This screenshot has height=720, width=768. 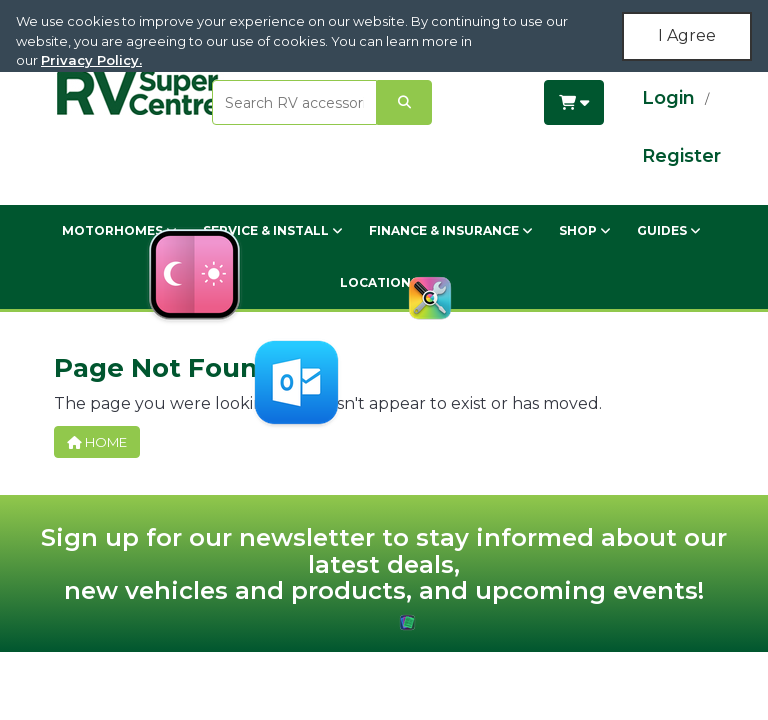 What do you see at coordinates (296, 382) in the screenshot?
I see `open Microsoft Outlook email app` at bounding box center [296, 382].